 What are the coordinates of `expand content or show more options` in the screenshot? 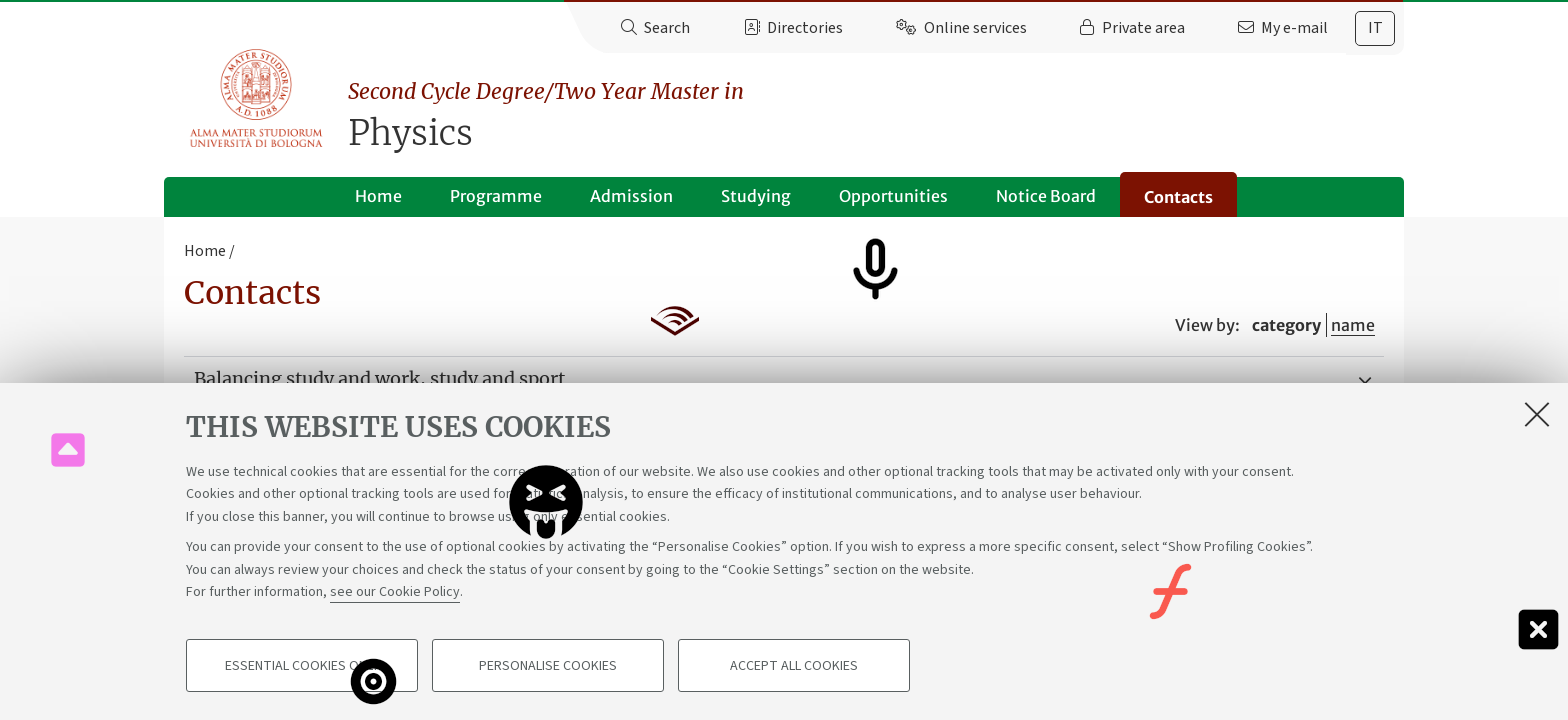 It's located at (68, 450).